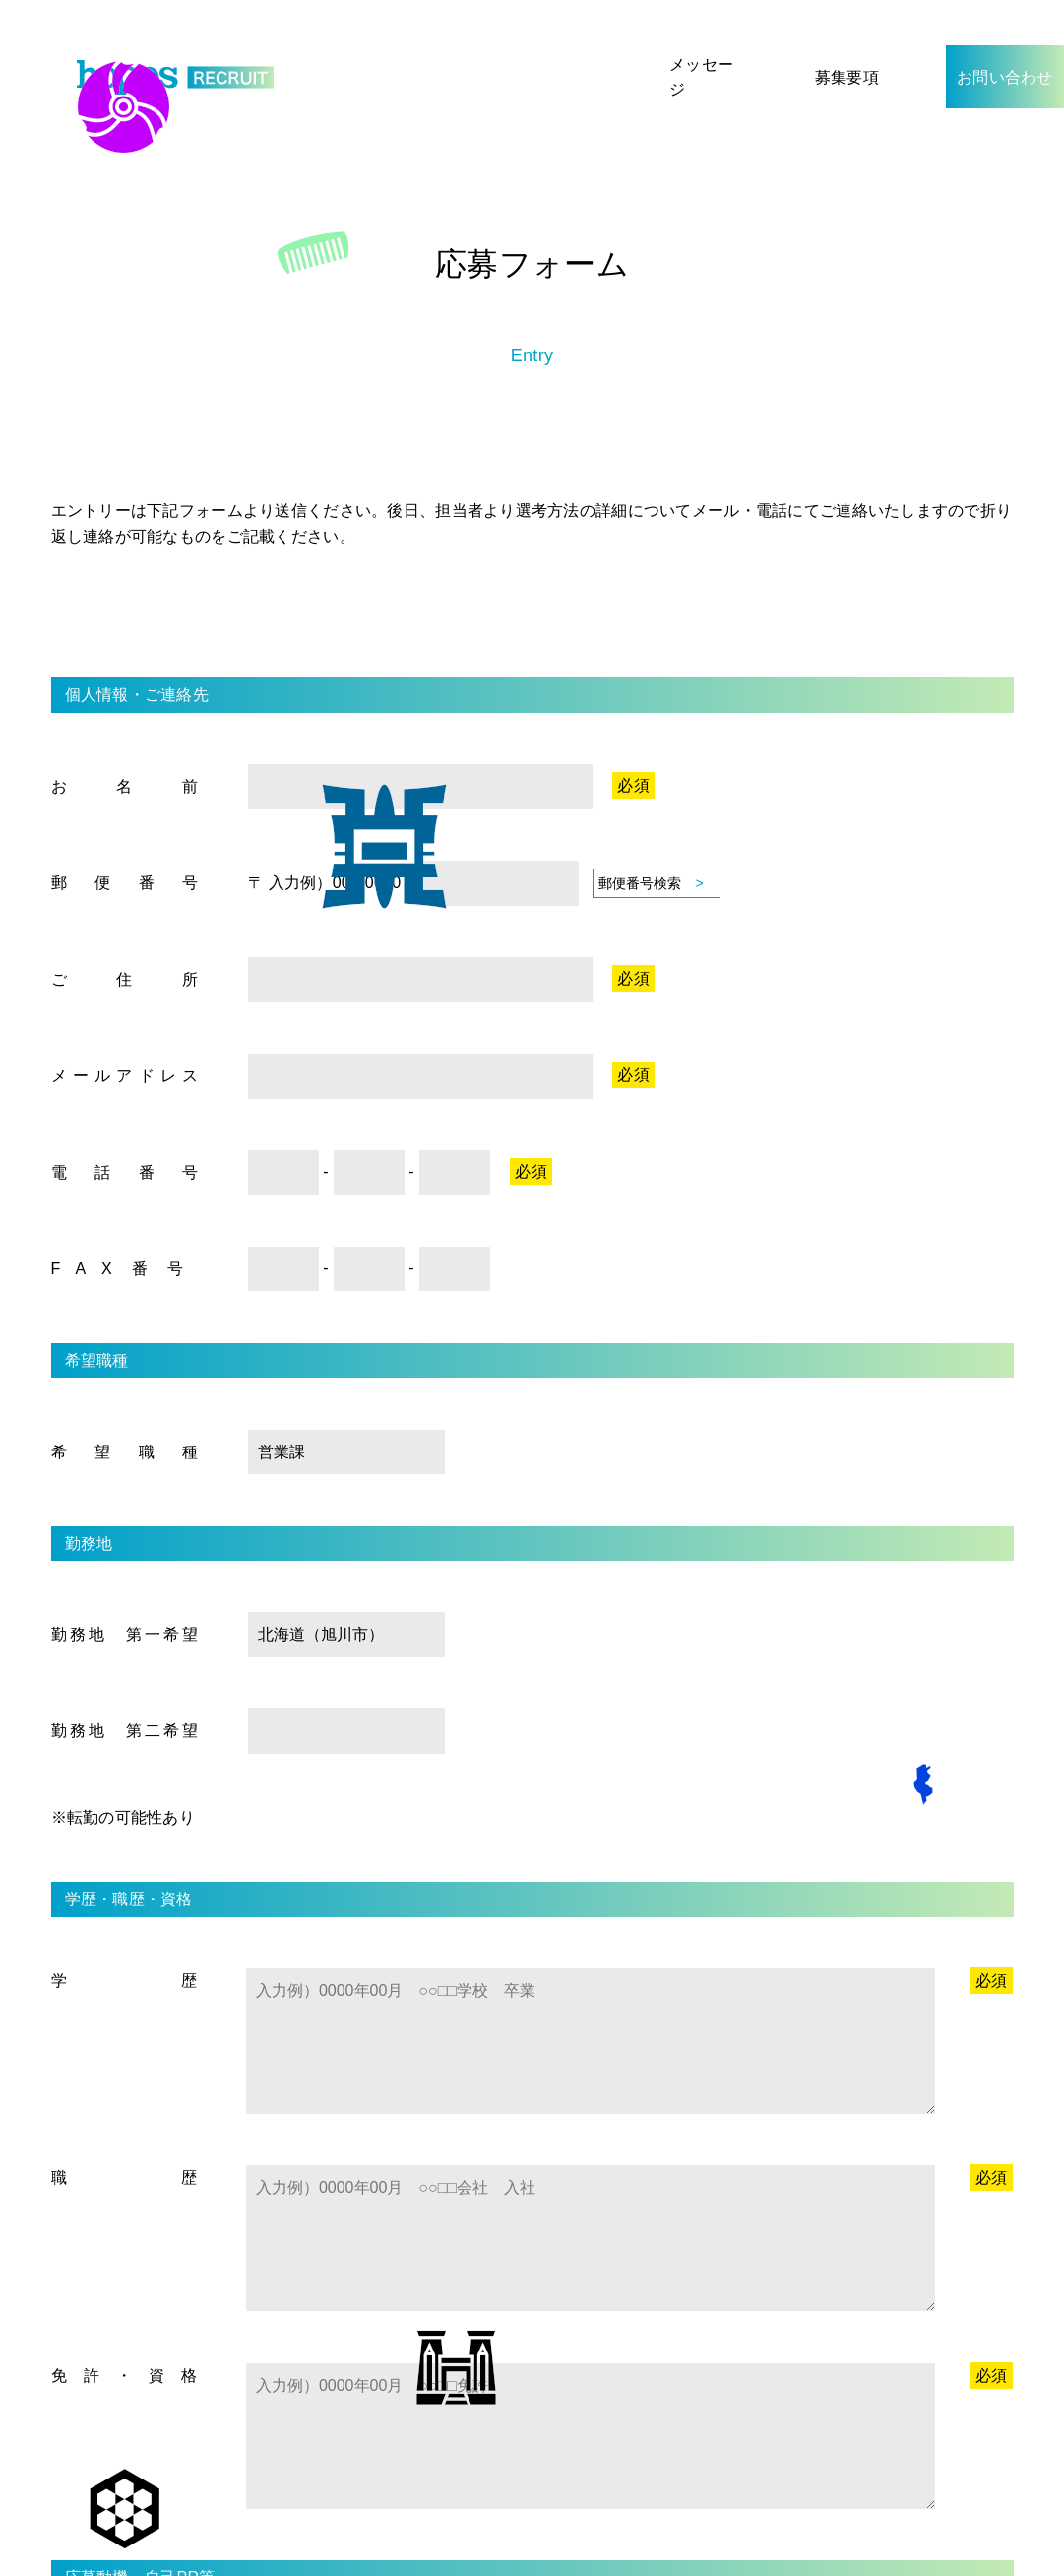 This screenshot has height=2576, width=1064. What do you see at coordinates (313, 253) in the screenshot?
I see `access grooming or personal care settings` at bounding box center [313, 253].